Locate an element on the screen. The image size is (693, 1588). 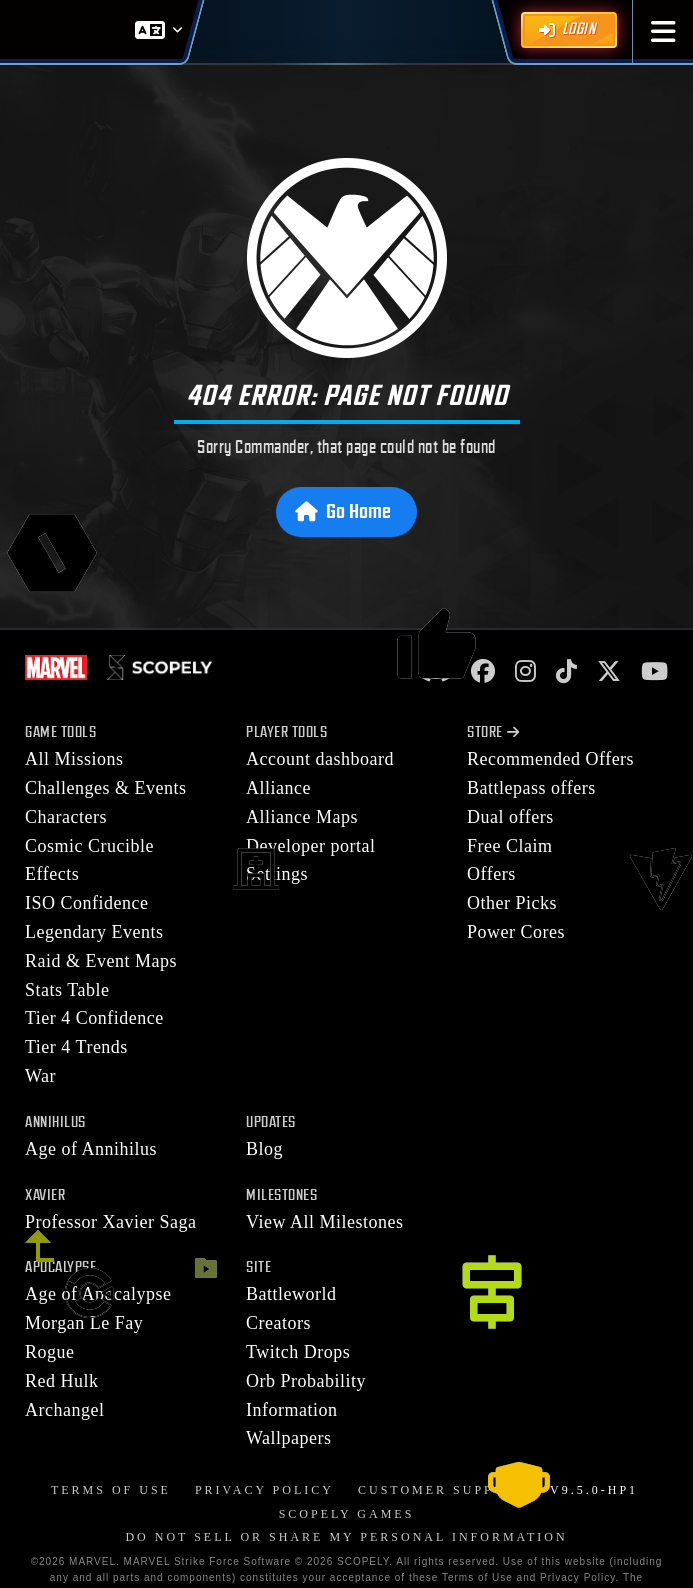
vite framework logo is located at coordinates (661, 879).